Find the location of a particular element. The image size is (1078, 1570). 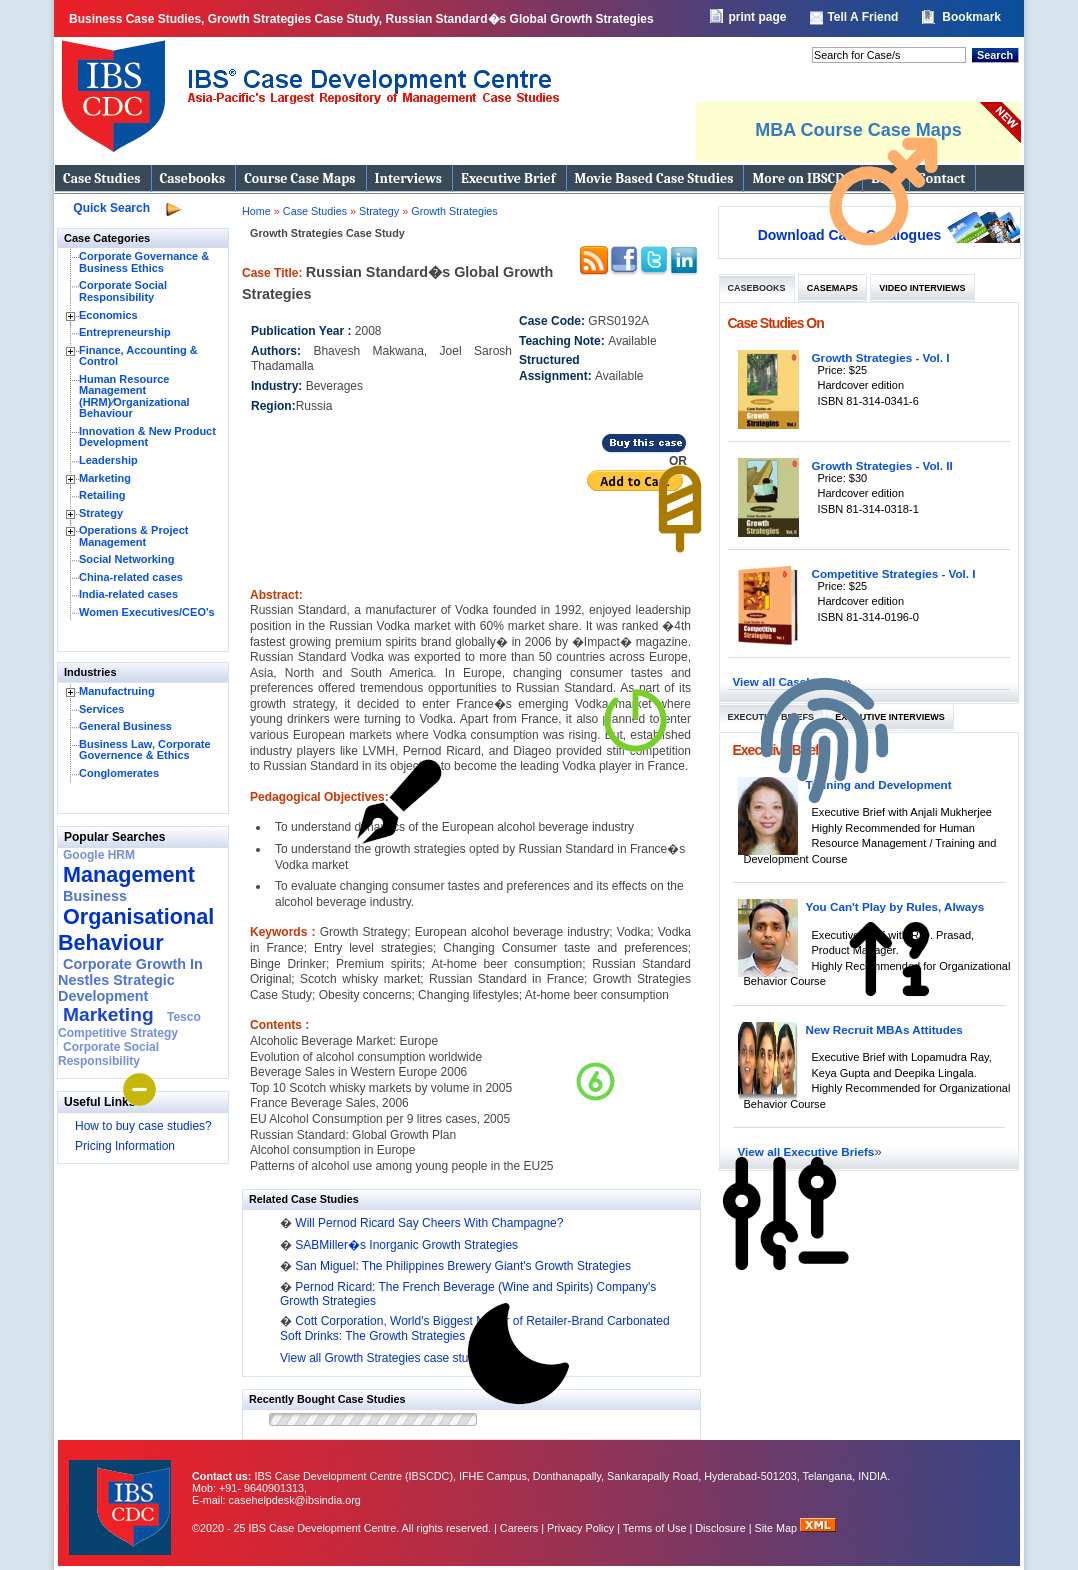

remove a filter or adjustment setting is located at coordinates (779, 1213).